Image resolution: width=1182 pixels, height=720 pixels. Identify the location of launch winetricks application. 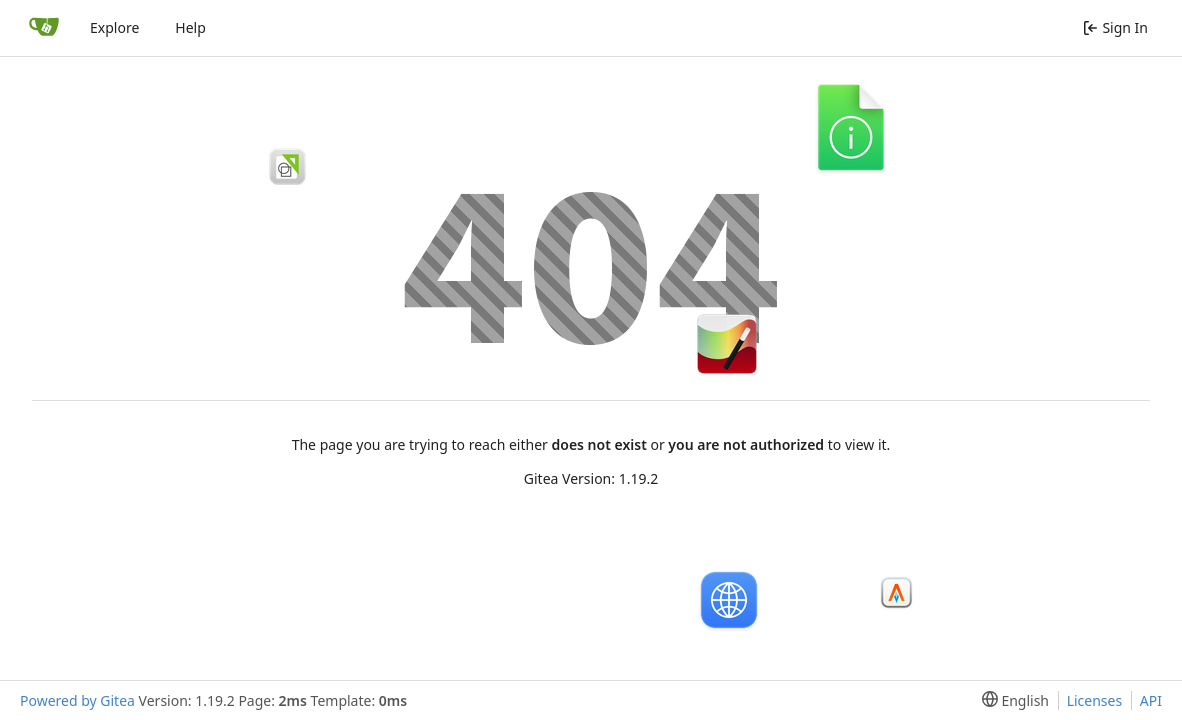
(727, 344).